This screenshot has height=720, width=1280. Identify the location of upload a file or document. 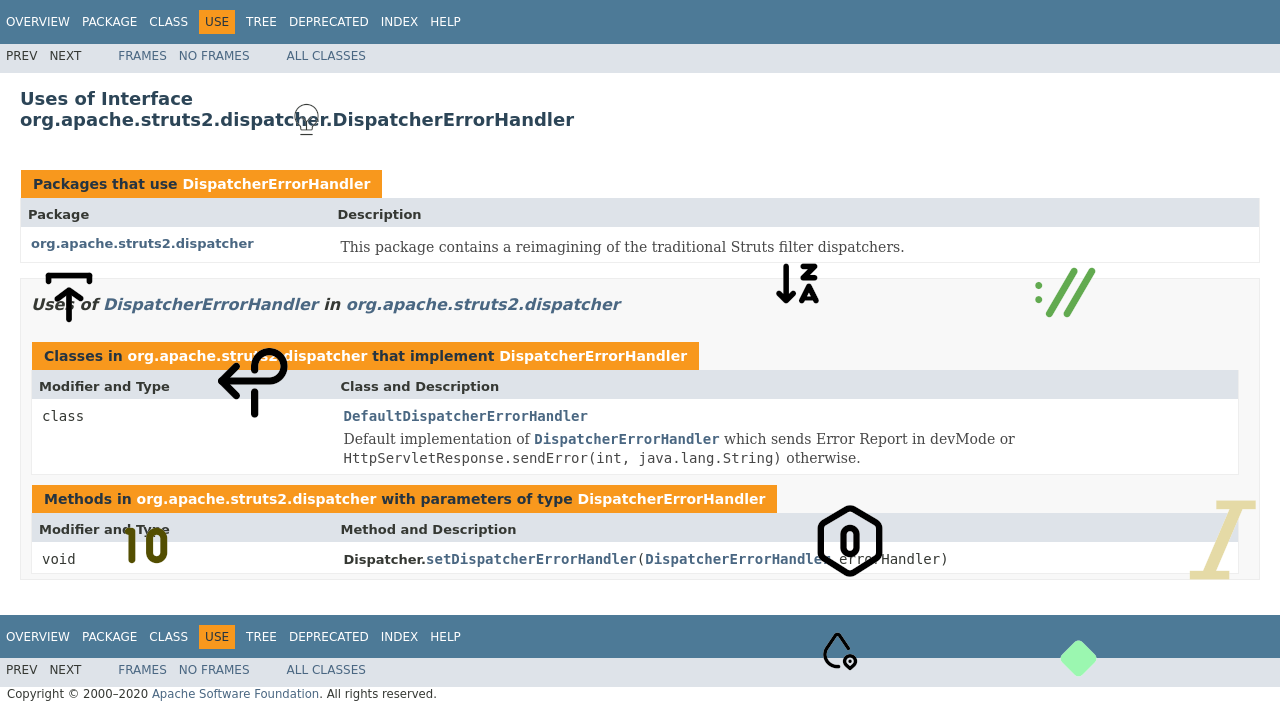
(69, 296).